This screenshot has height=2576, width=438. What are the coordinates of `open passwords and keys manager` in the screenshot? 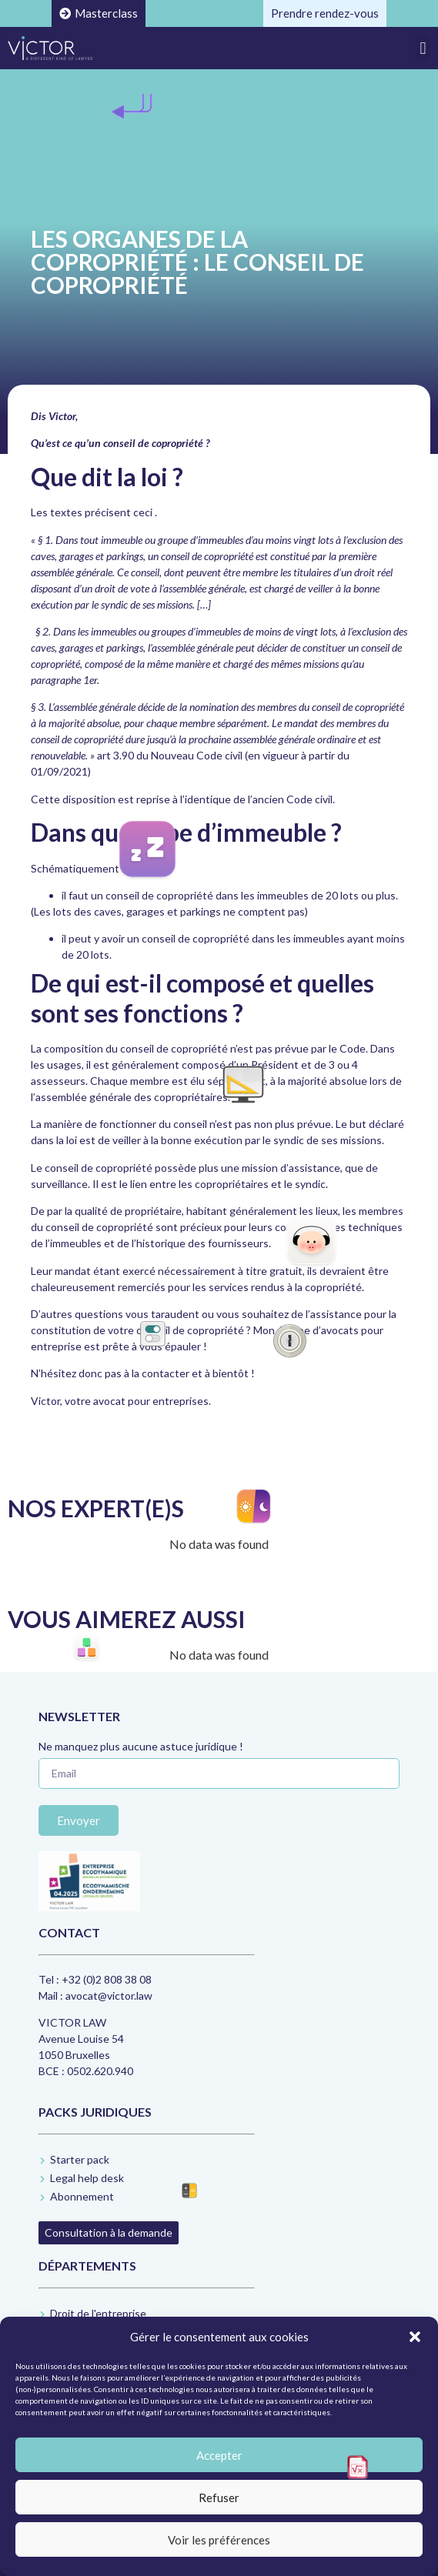 It's located at (289, 1340).